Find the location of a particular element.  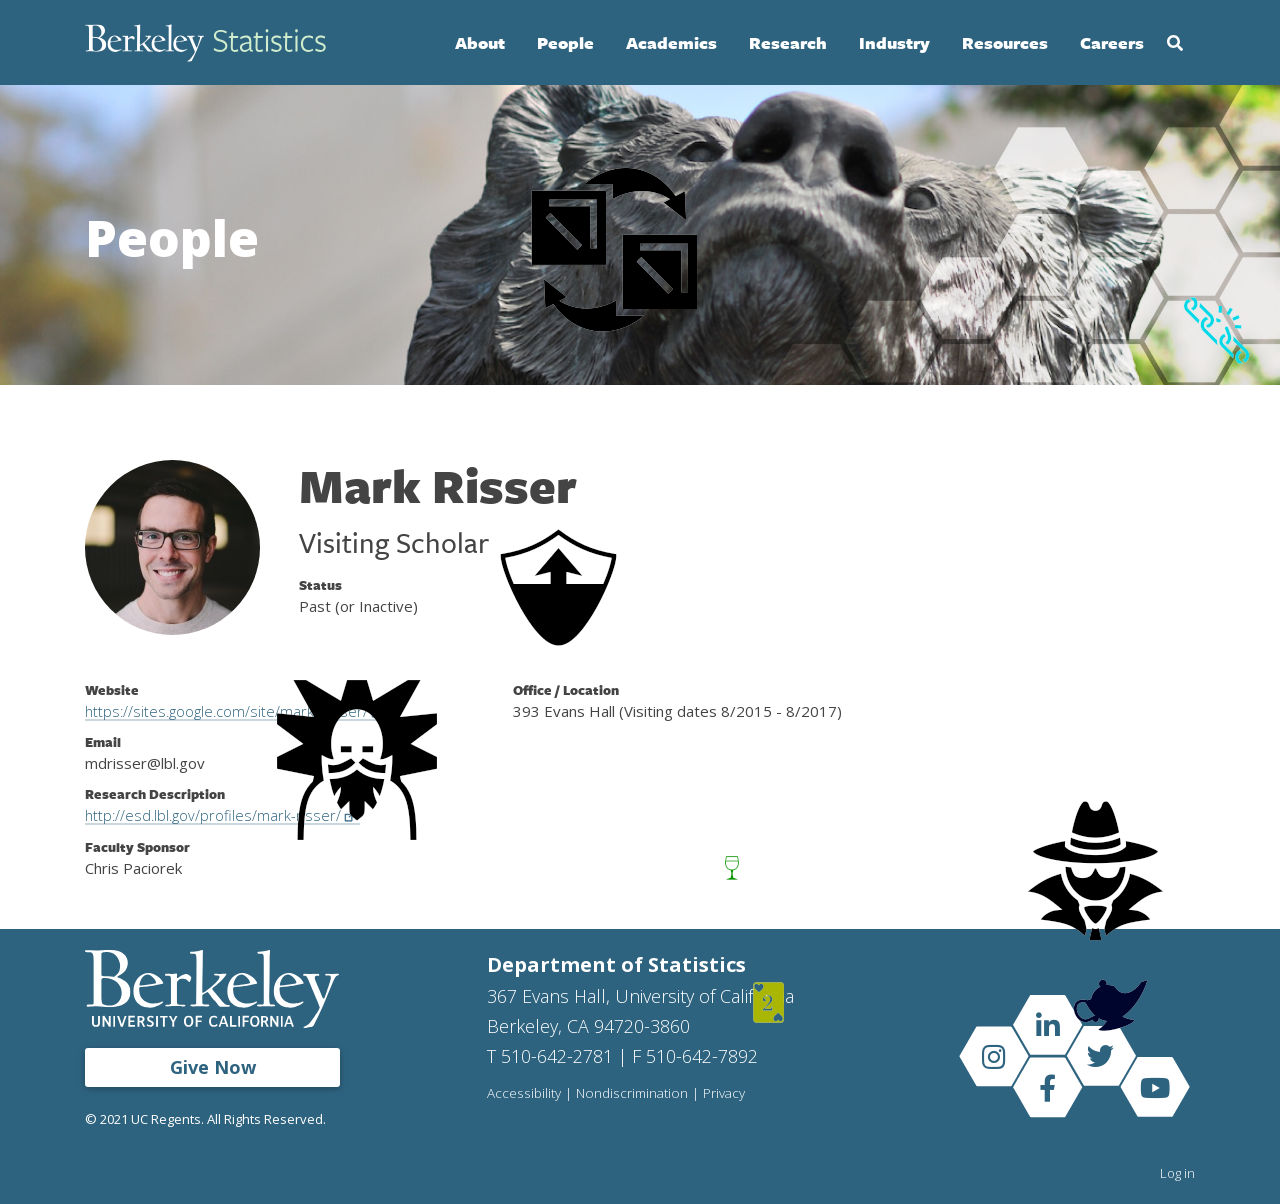

browse wine or beverage options is located at coordinates (732, 868).